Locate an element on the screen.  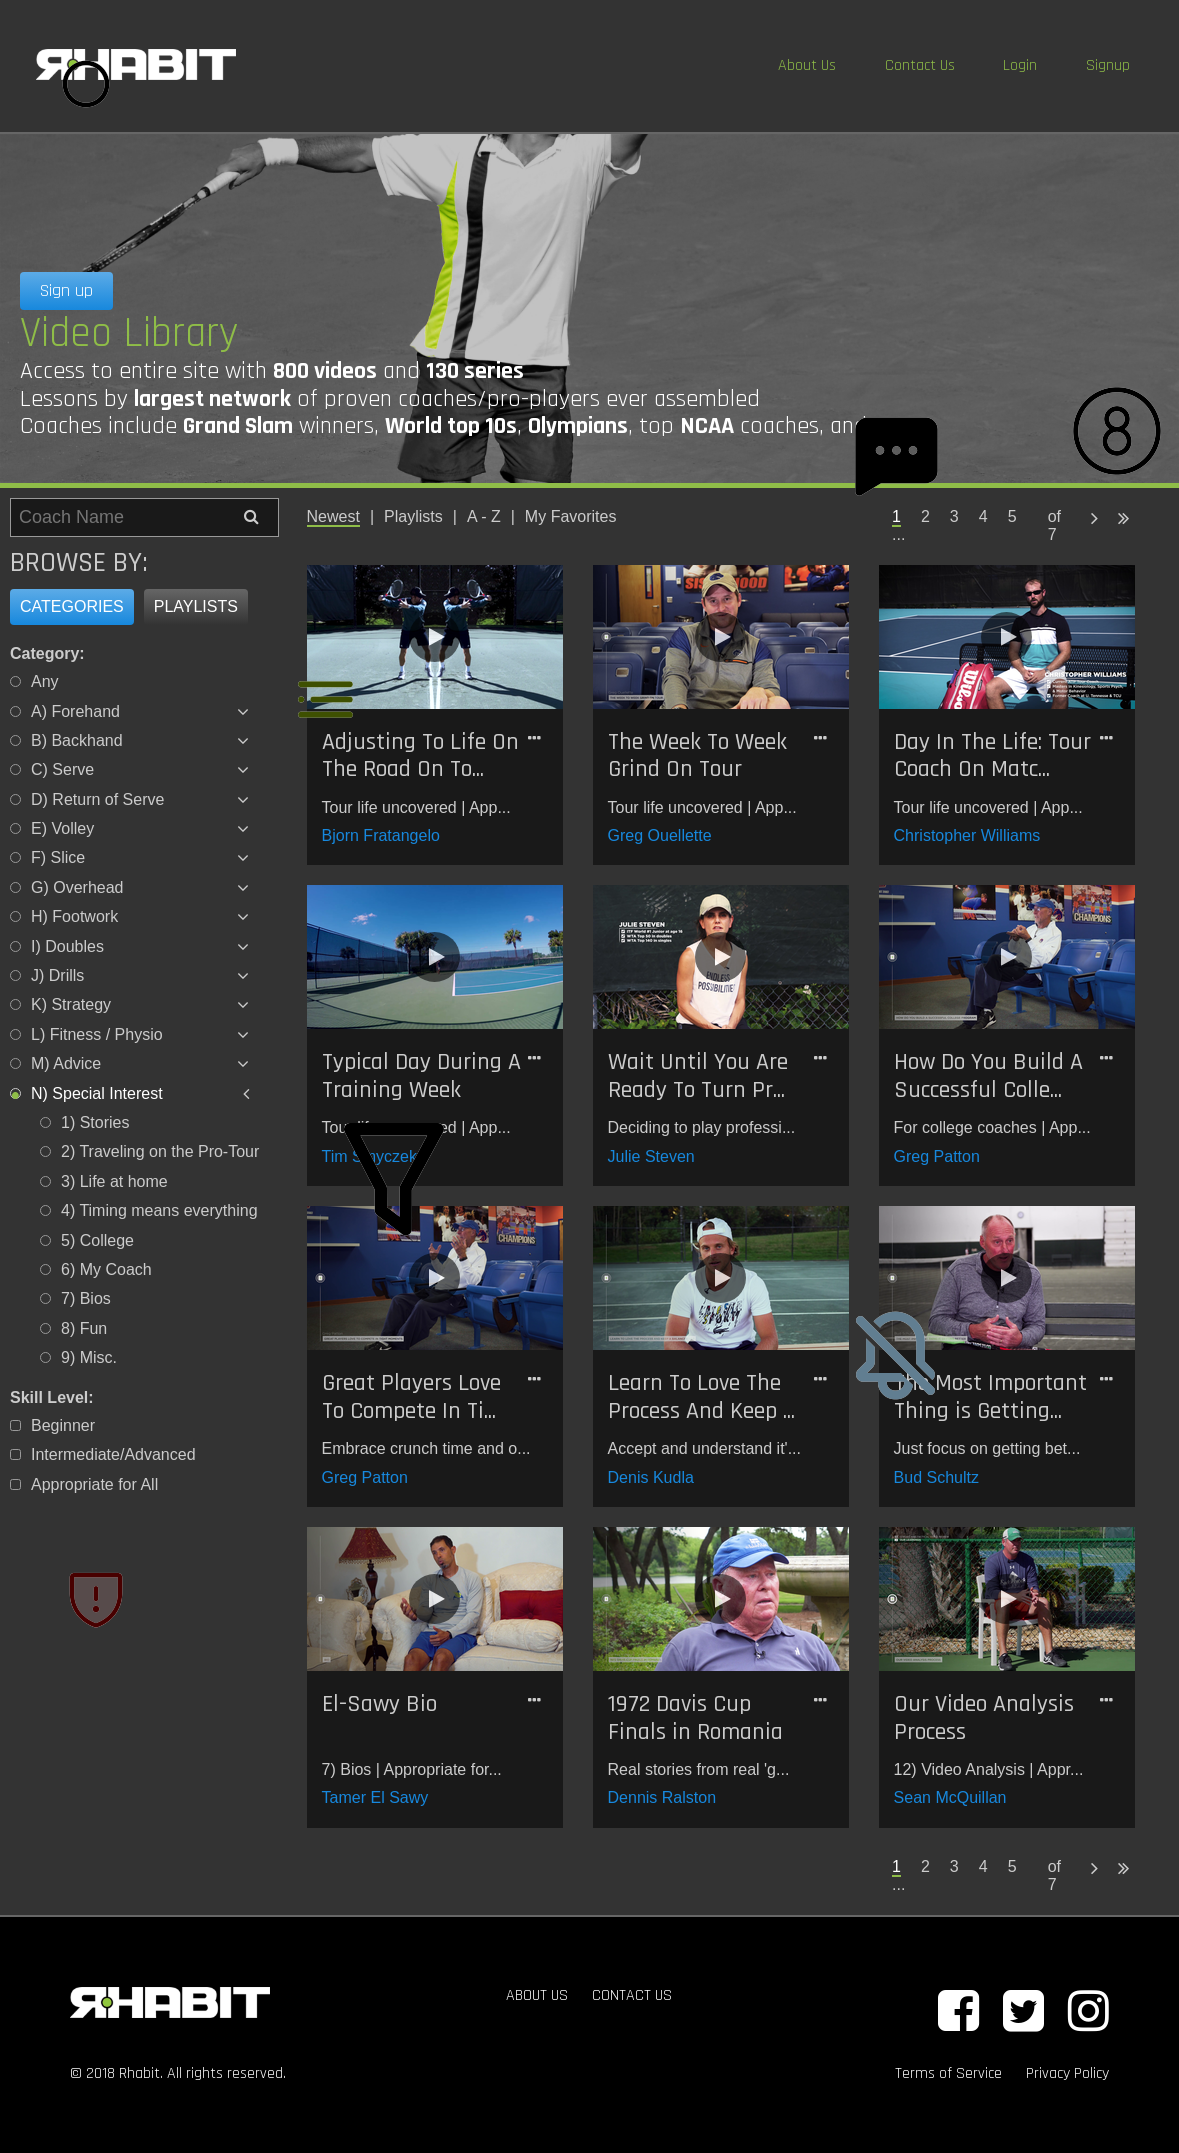
unselected radio button option is located at coordinates (86, 84).